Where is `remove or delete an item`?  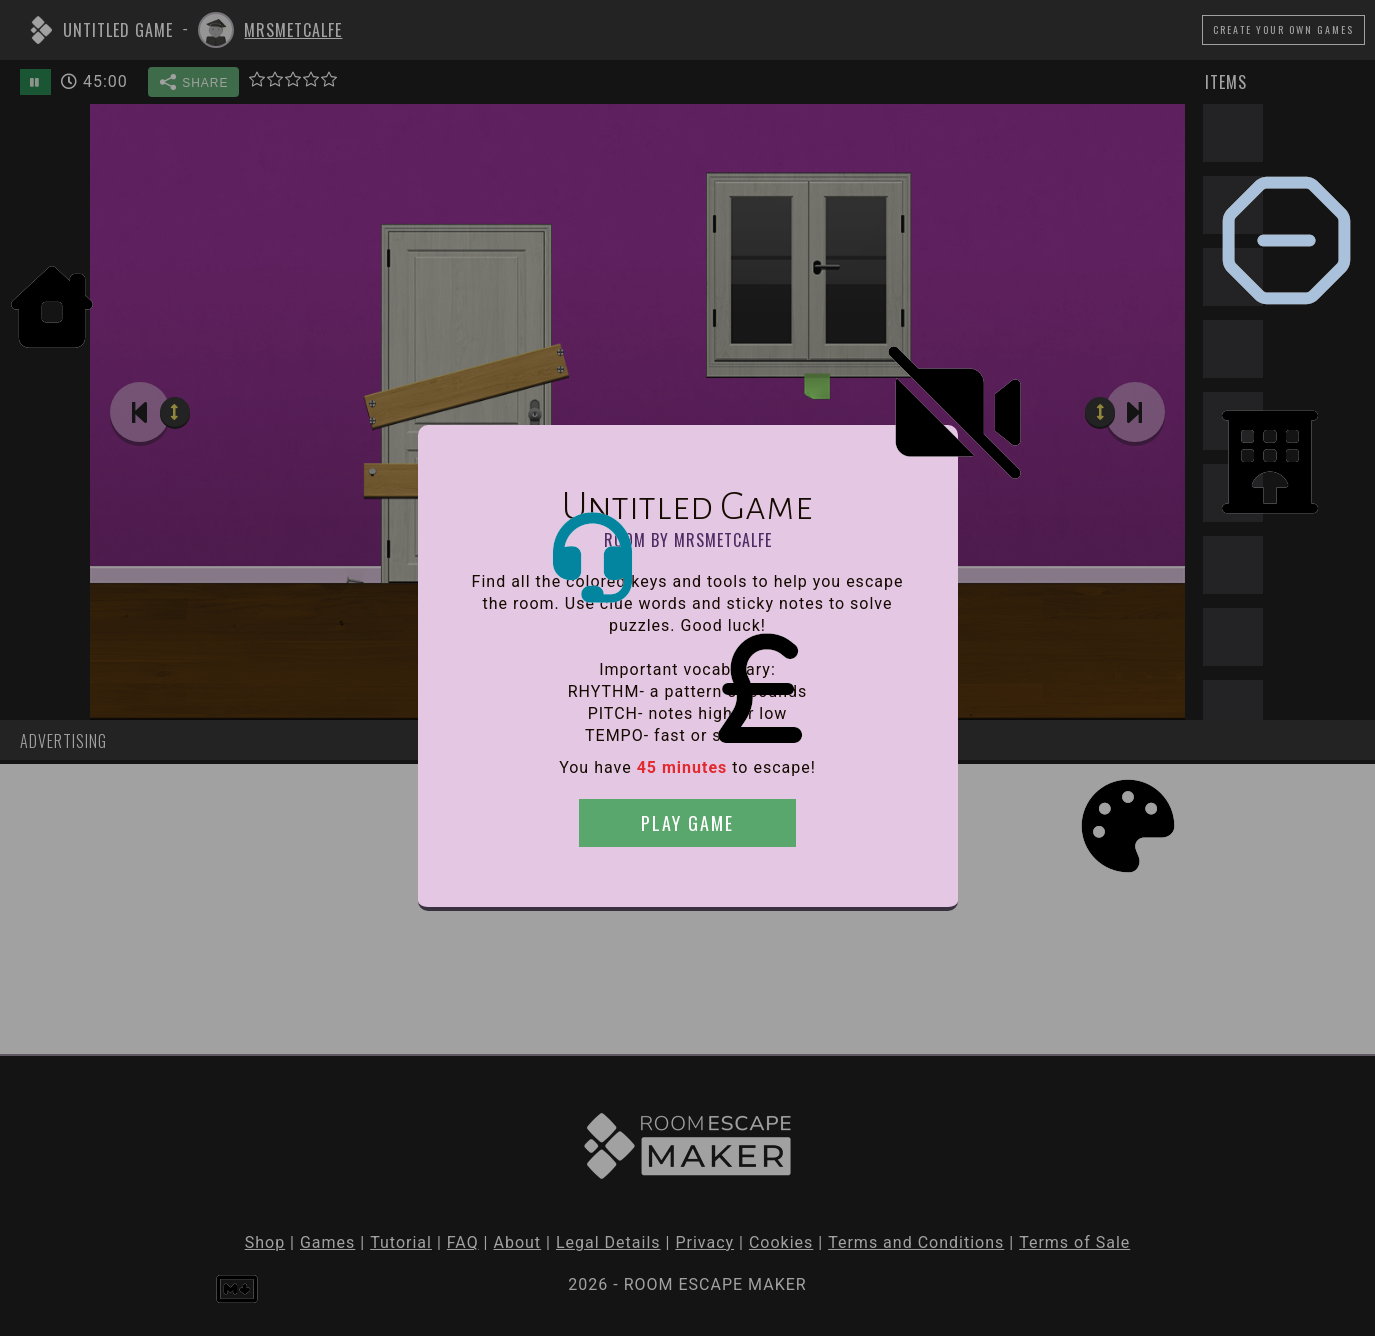
remove or delete an item is located at coordinates (1286, 240).